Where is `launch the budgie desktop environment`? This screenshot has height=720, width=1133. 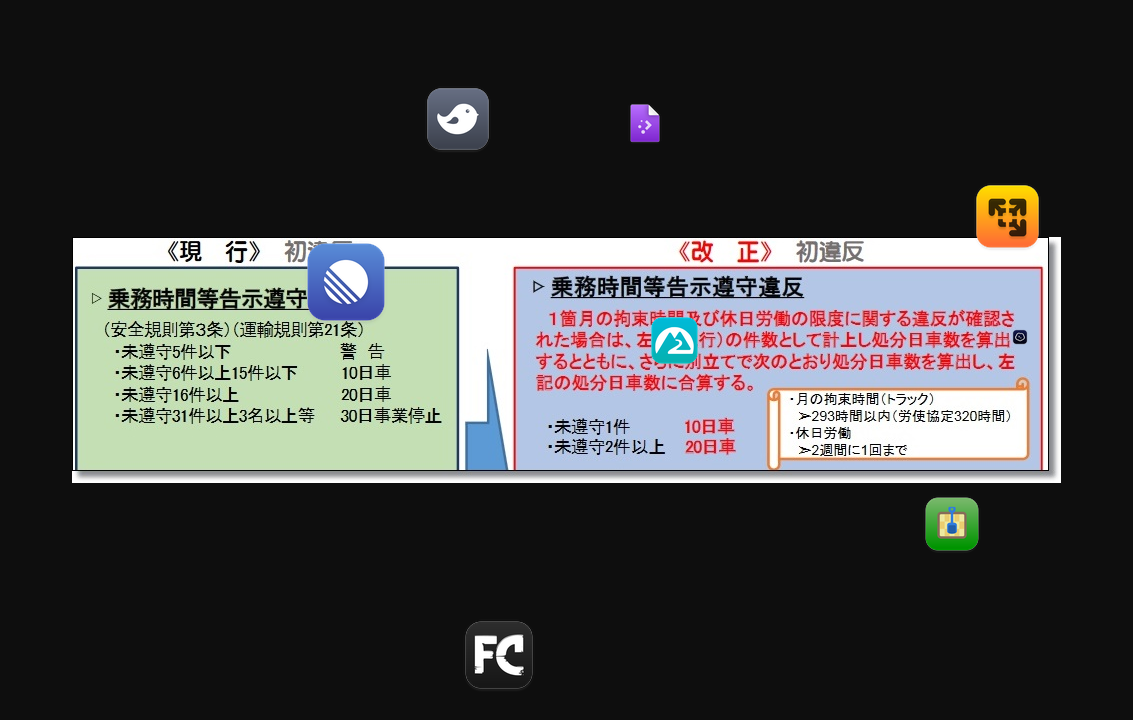 launch the budgie desktop environment is located at coordinates (458, 119).